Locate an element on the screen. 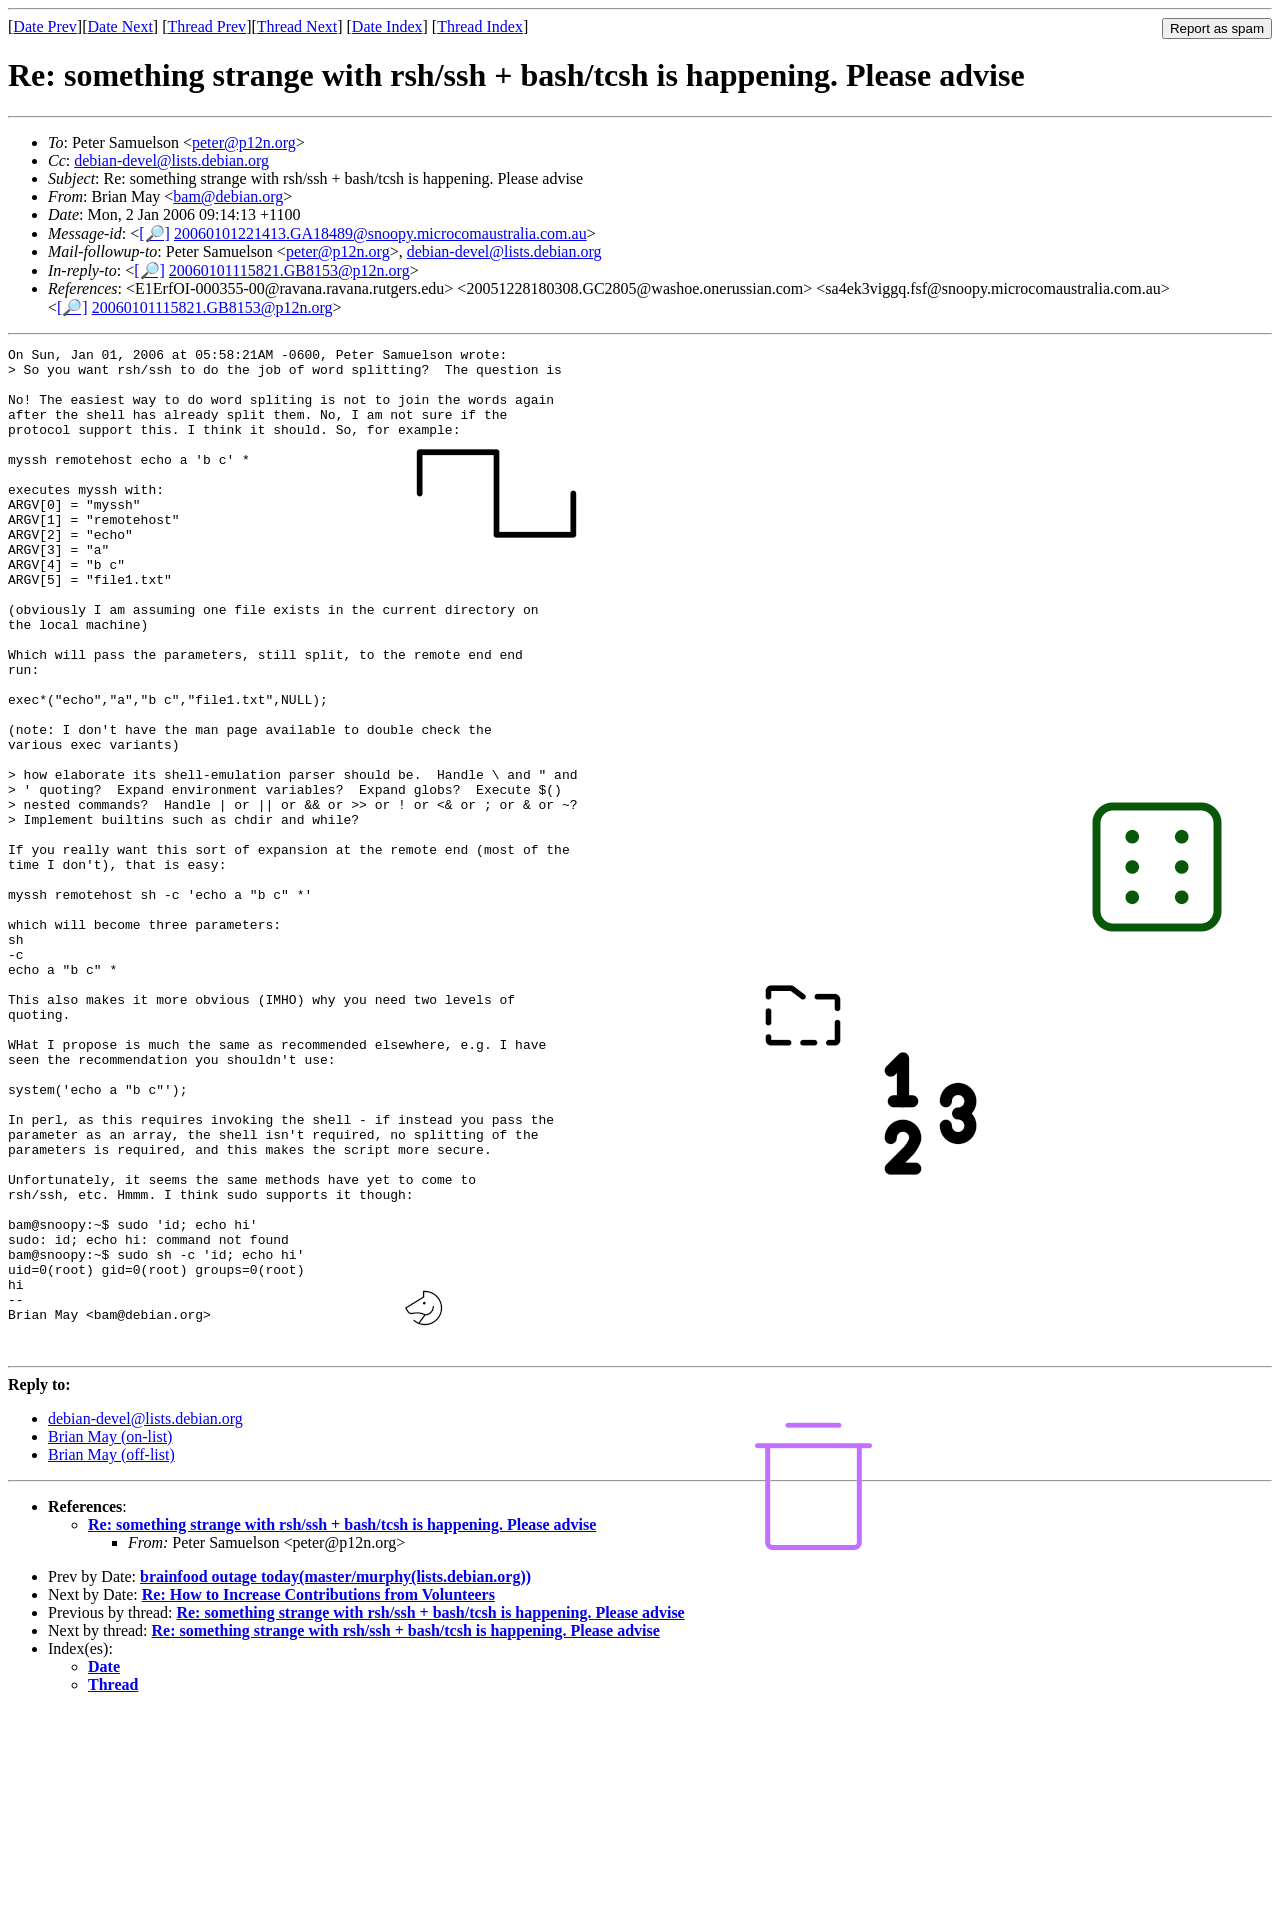  delete selected item is located at coordinates (813, 1491).